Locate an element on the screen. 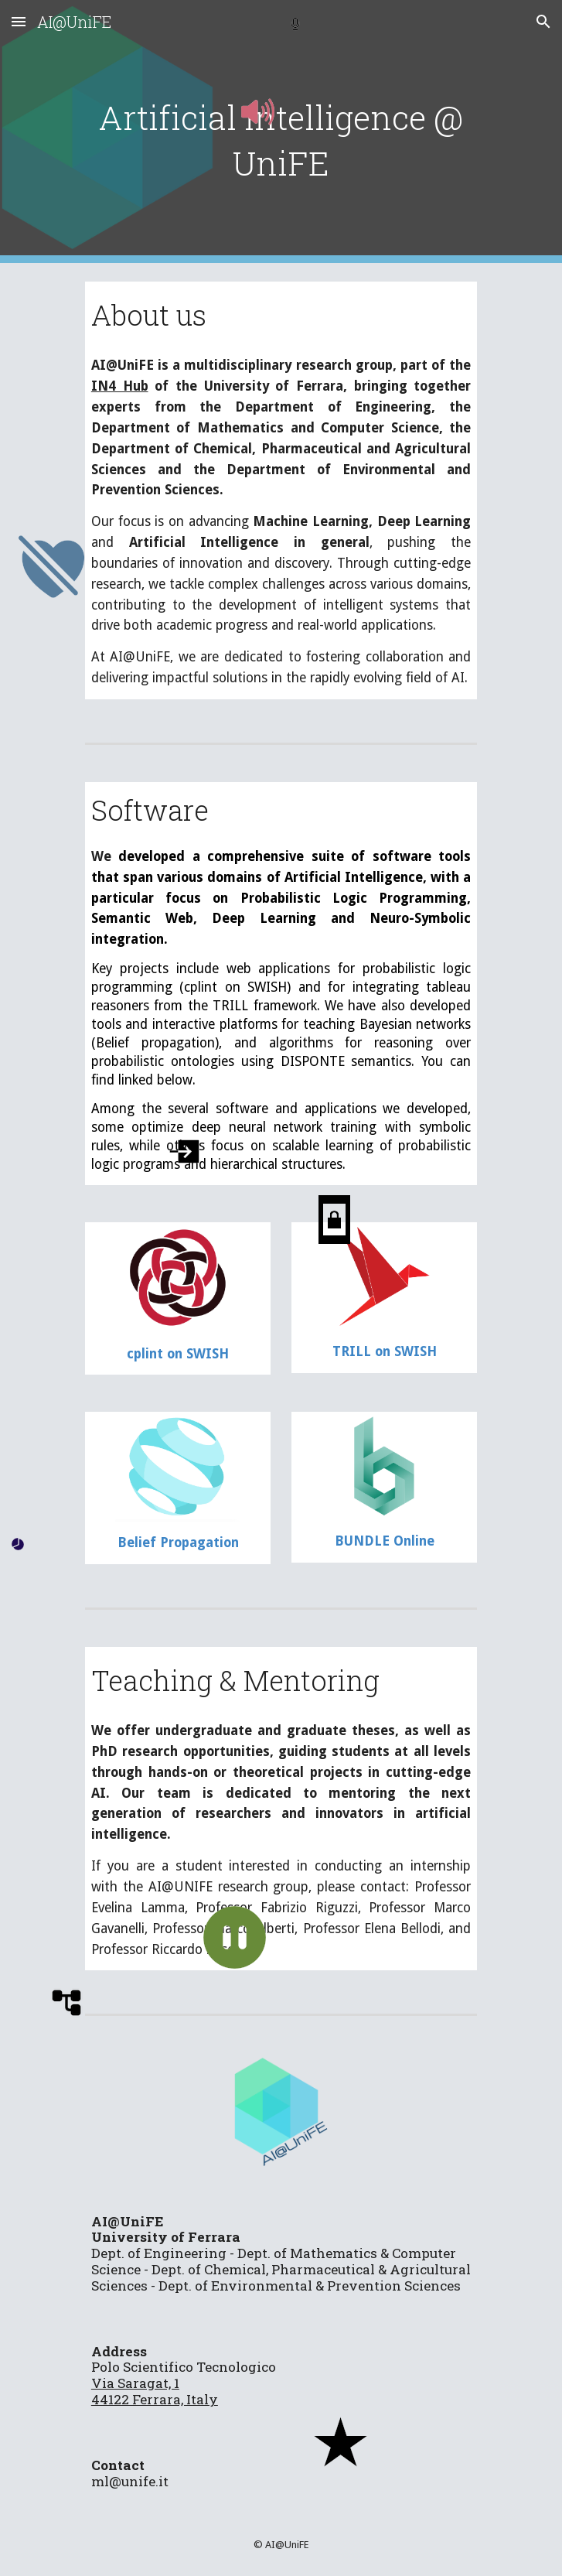  add to favorites is located at coordinates (340, 2441).